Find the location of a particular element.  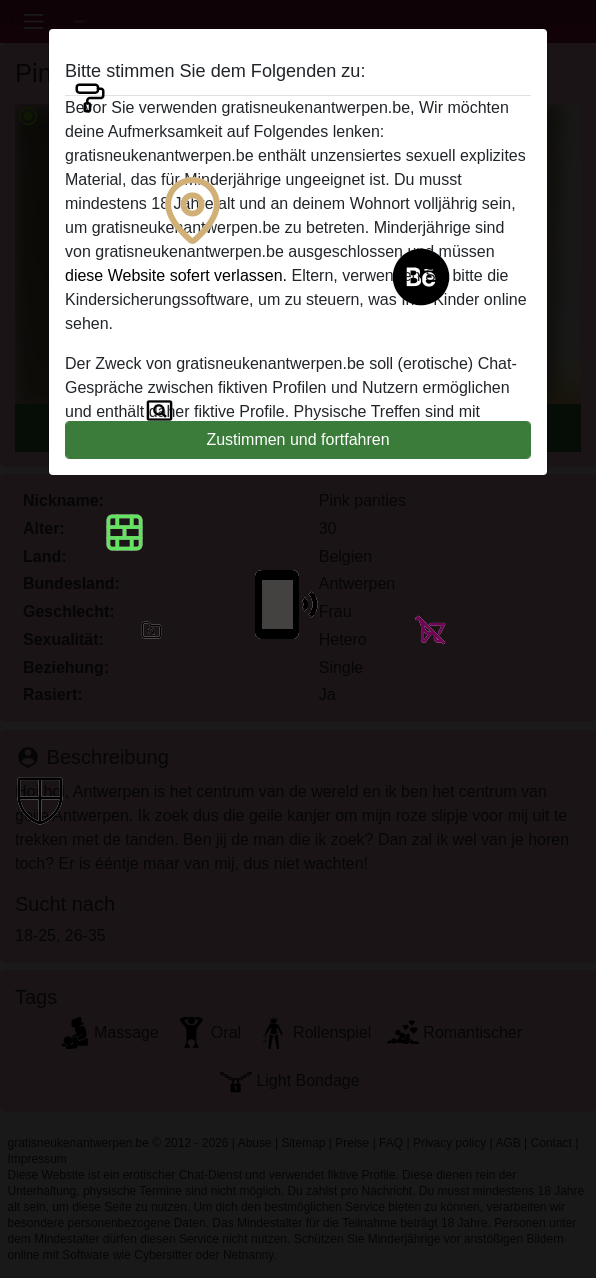

view security or protection settings is located at coordinates (40, 798).